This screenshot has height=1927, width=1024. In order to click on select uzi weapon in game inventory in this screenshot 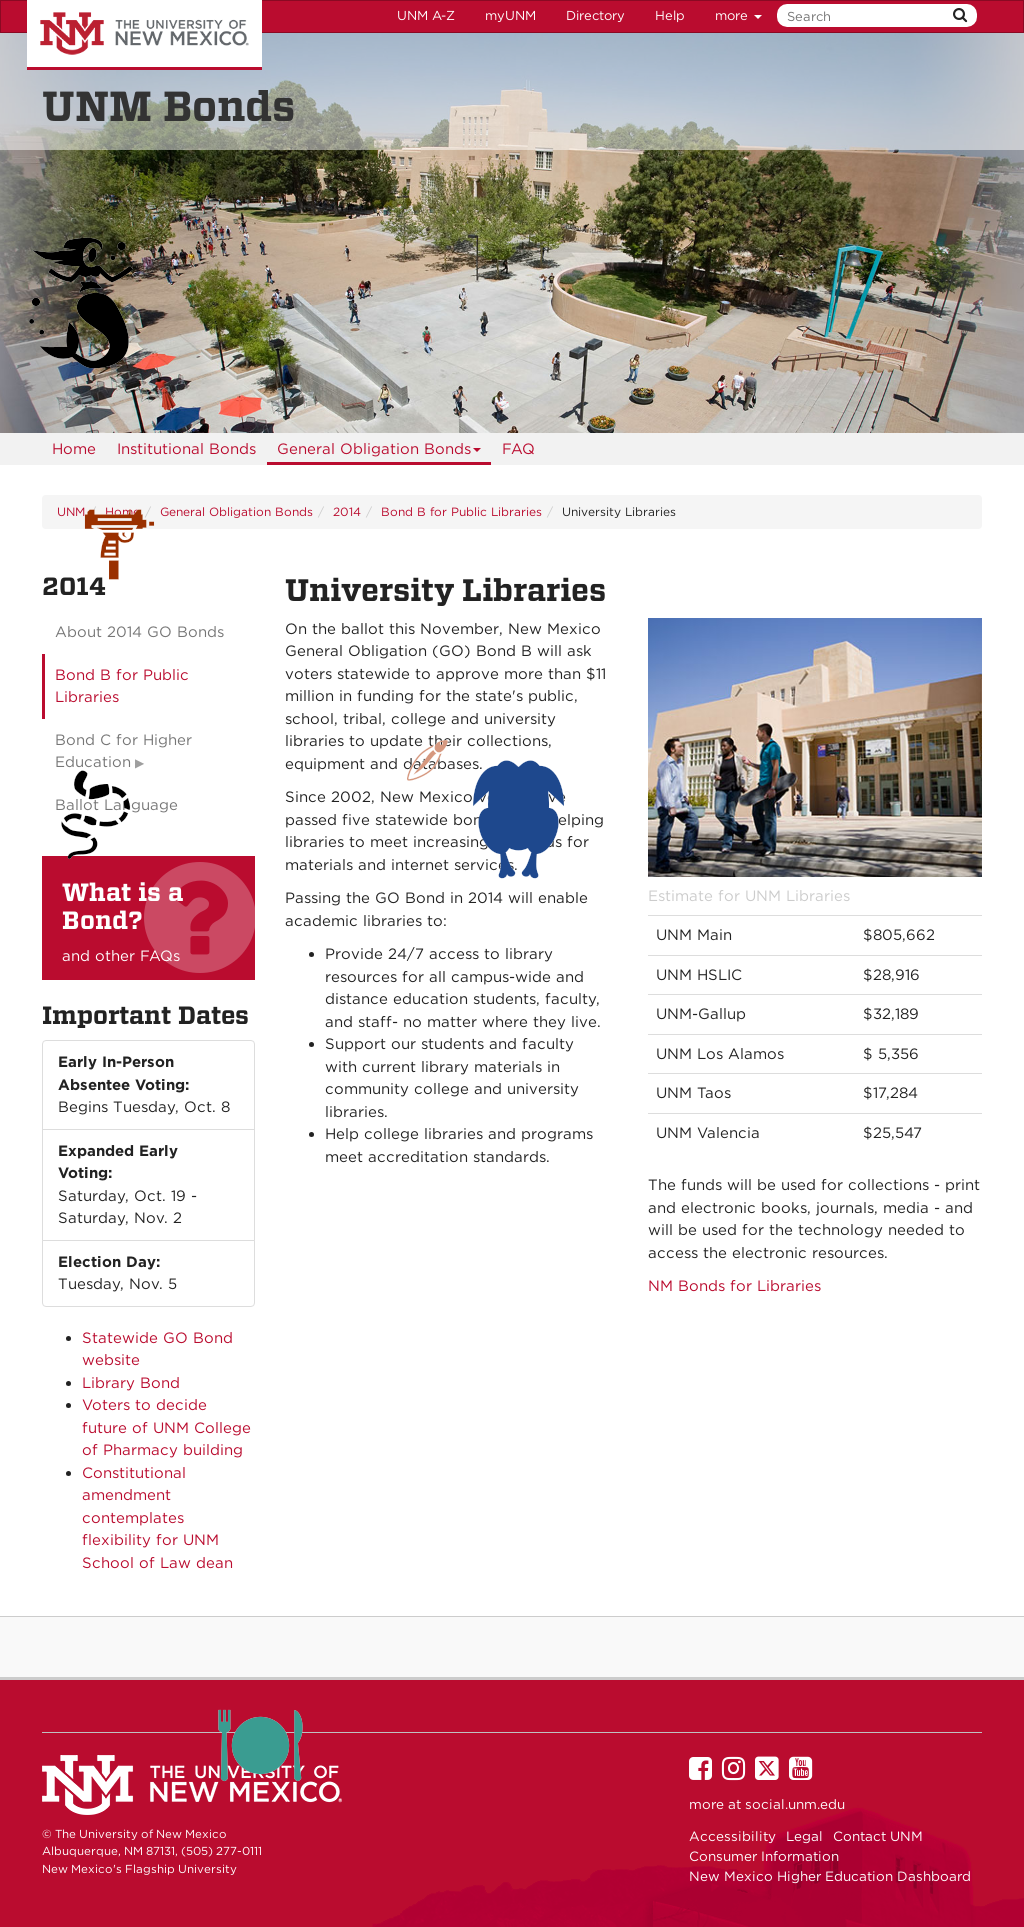, I will do `click(119, 544)`.